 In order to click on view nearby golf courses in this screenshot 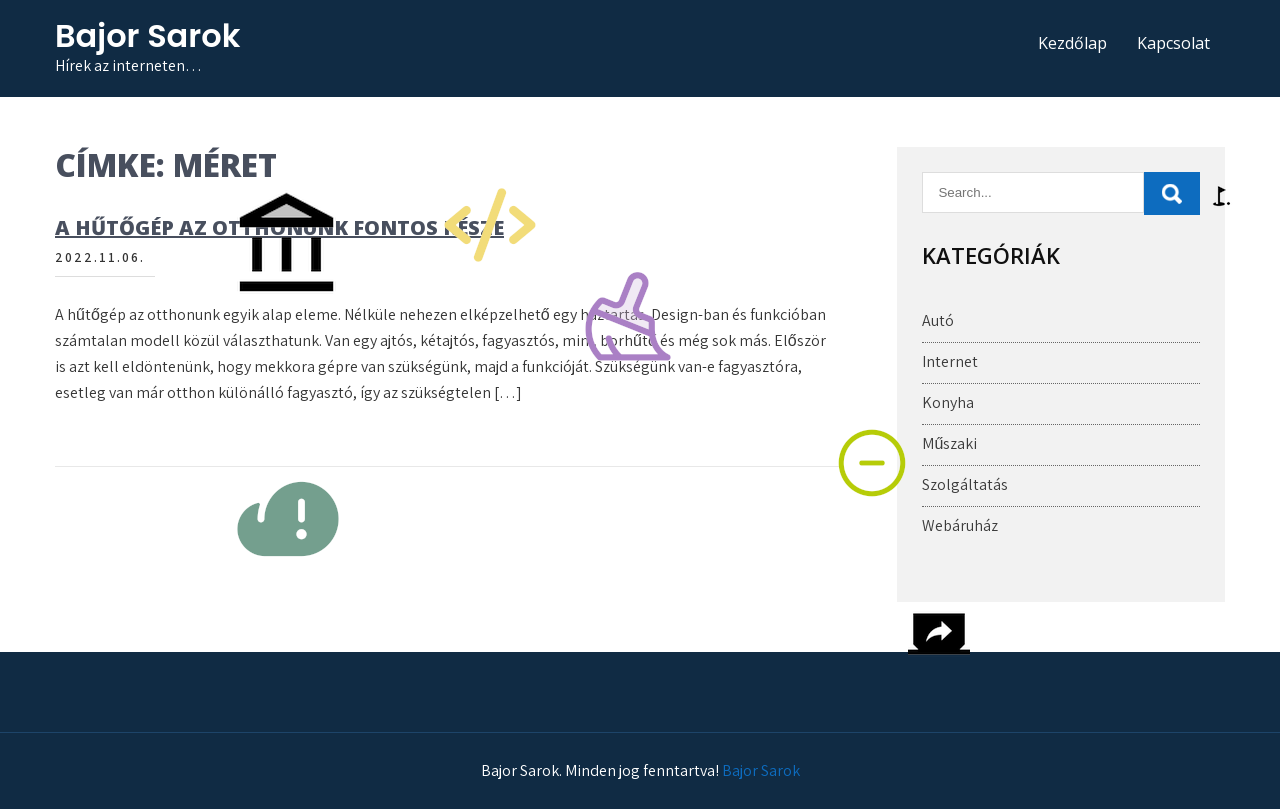, I will do `click(1221, 196)`.